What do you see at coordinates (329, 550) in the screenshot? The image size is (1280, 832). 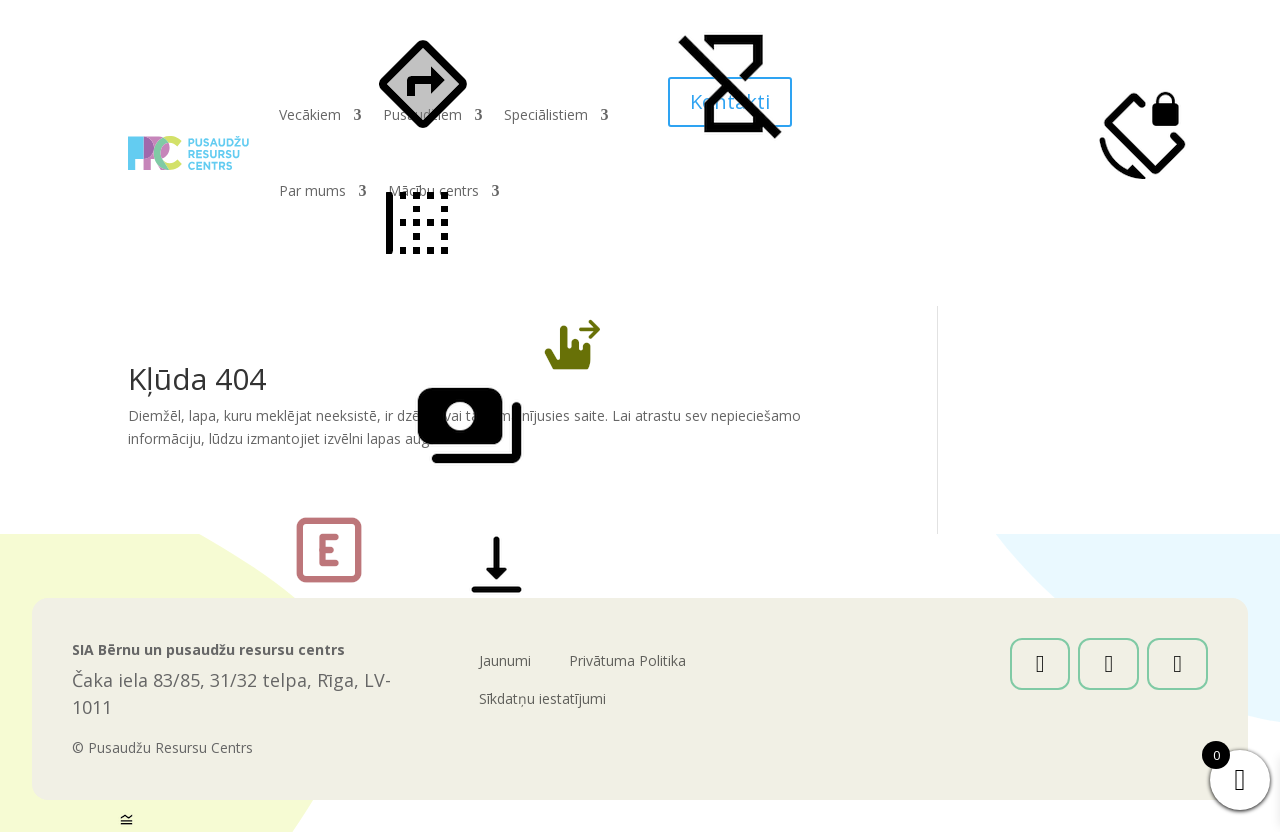 I see `indicates an "E" rating or classification` at bounding box center [329, 550].